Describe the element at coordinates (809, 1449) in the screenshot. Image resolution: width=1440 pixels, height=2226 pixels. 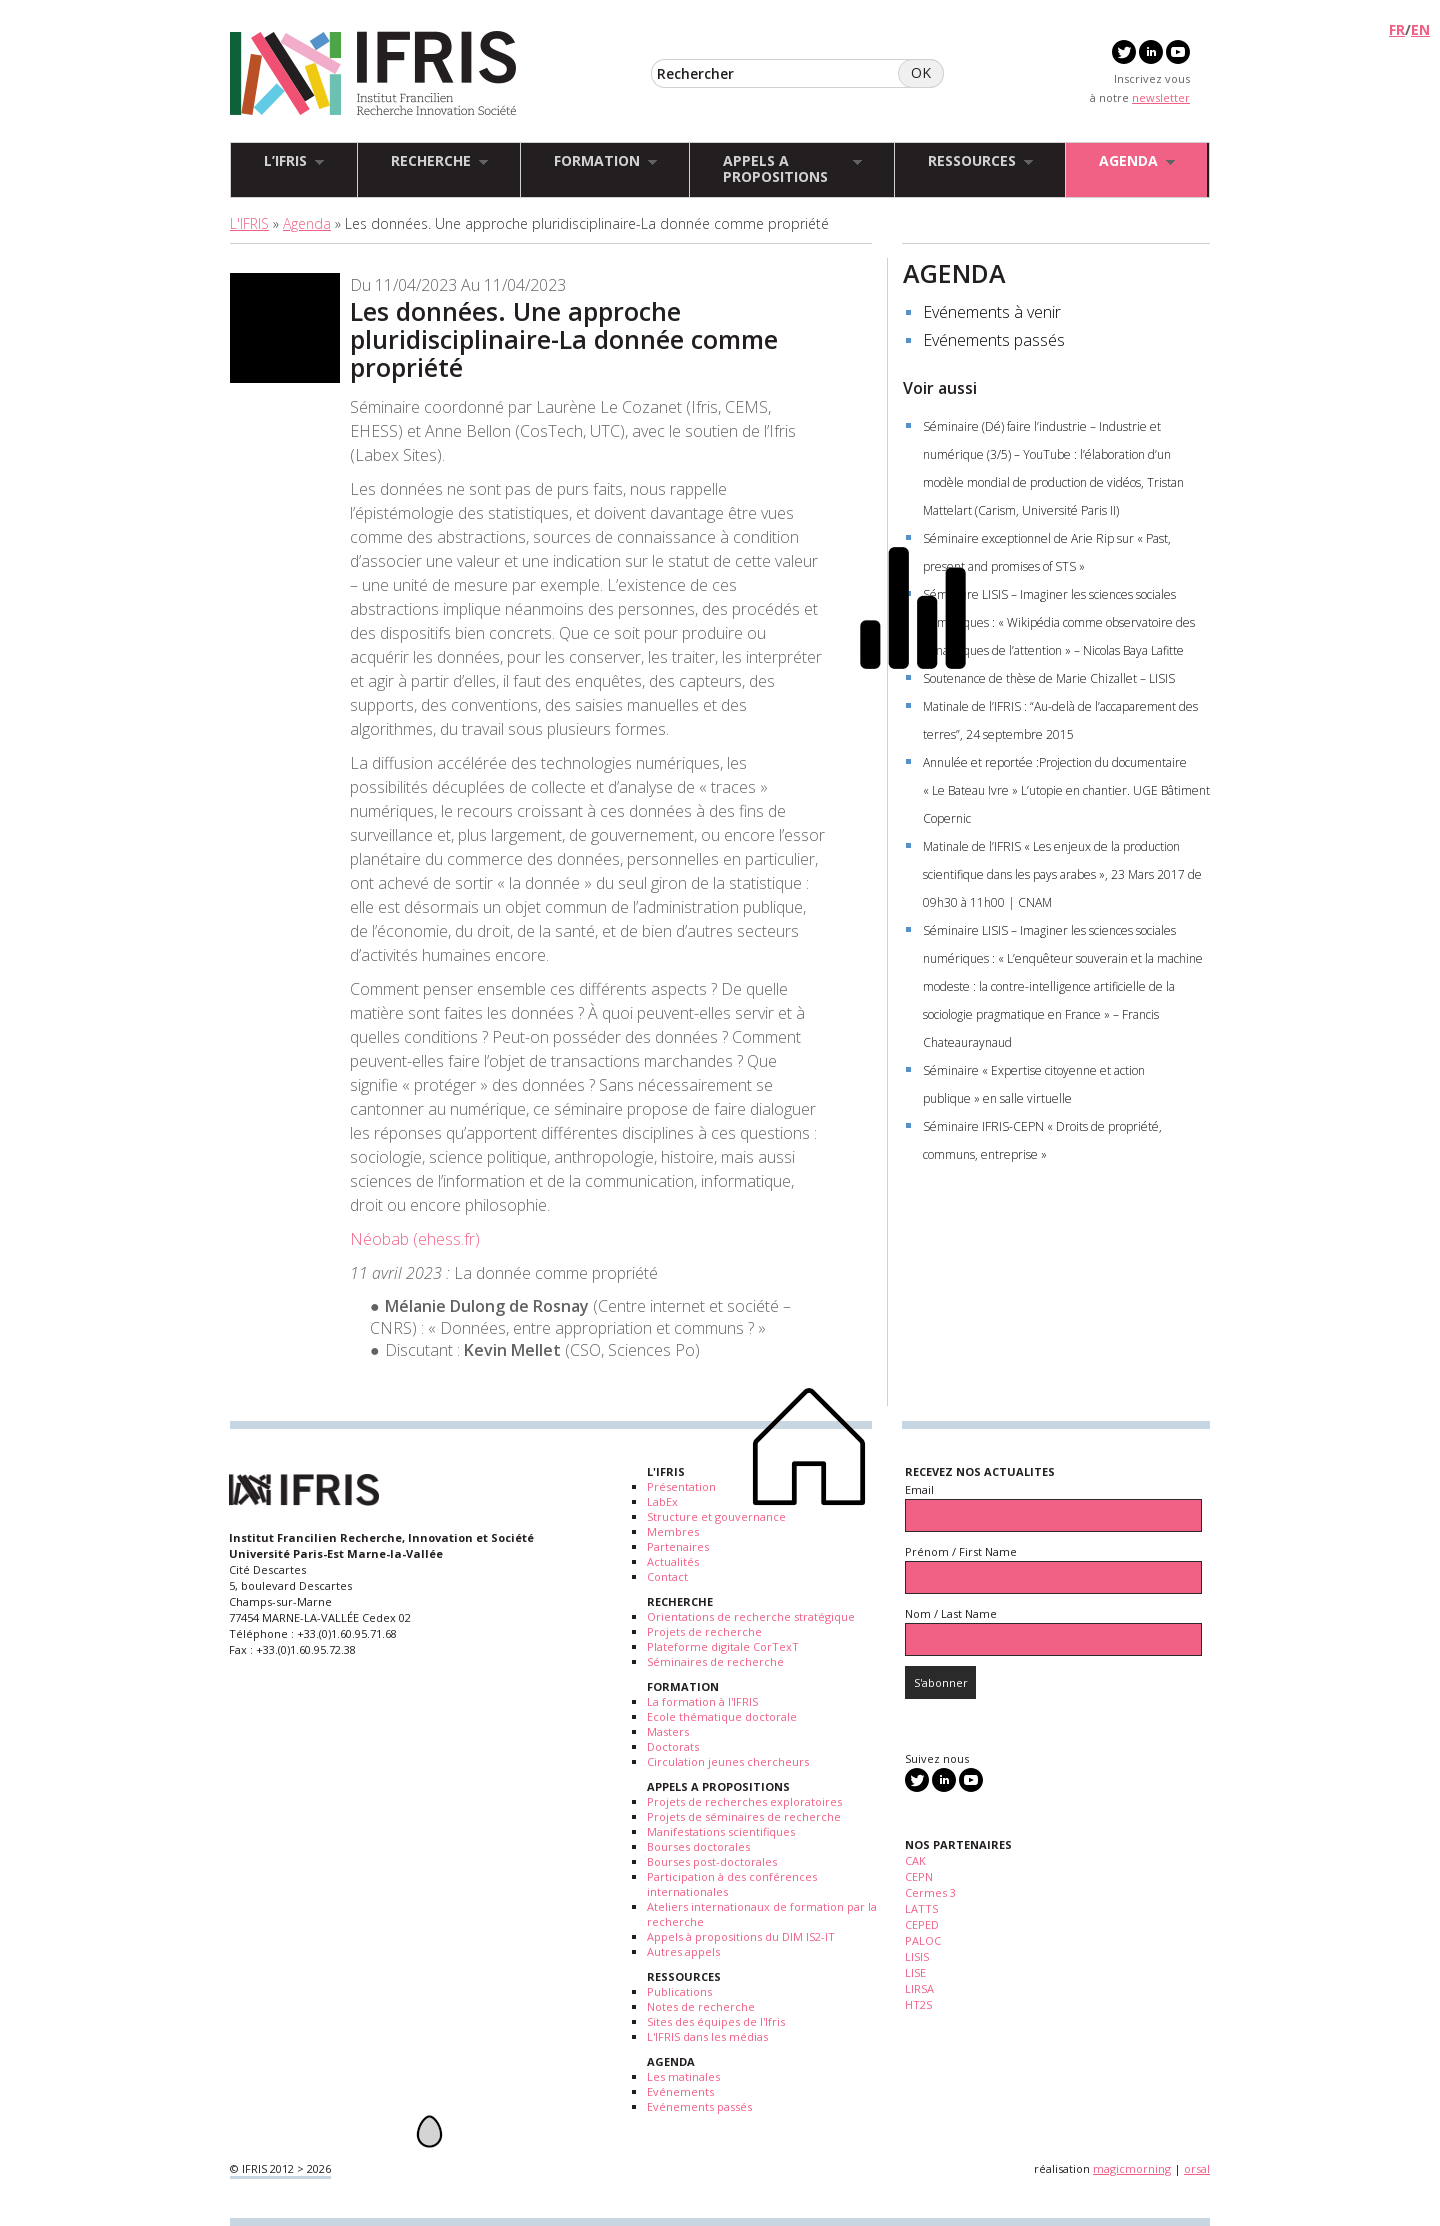
I see `navigate to home screen` at that location.